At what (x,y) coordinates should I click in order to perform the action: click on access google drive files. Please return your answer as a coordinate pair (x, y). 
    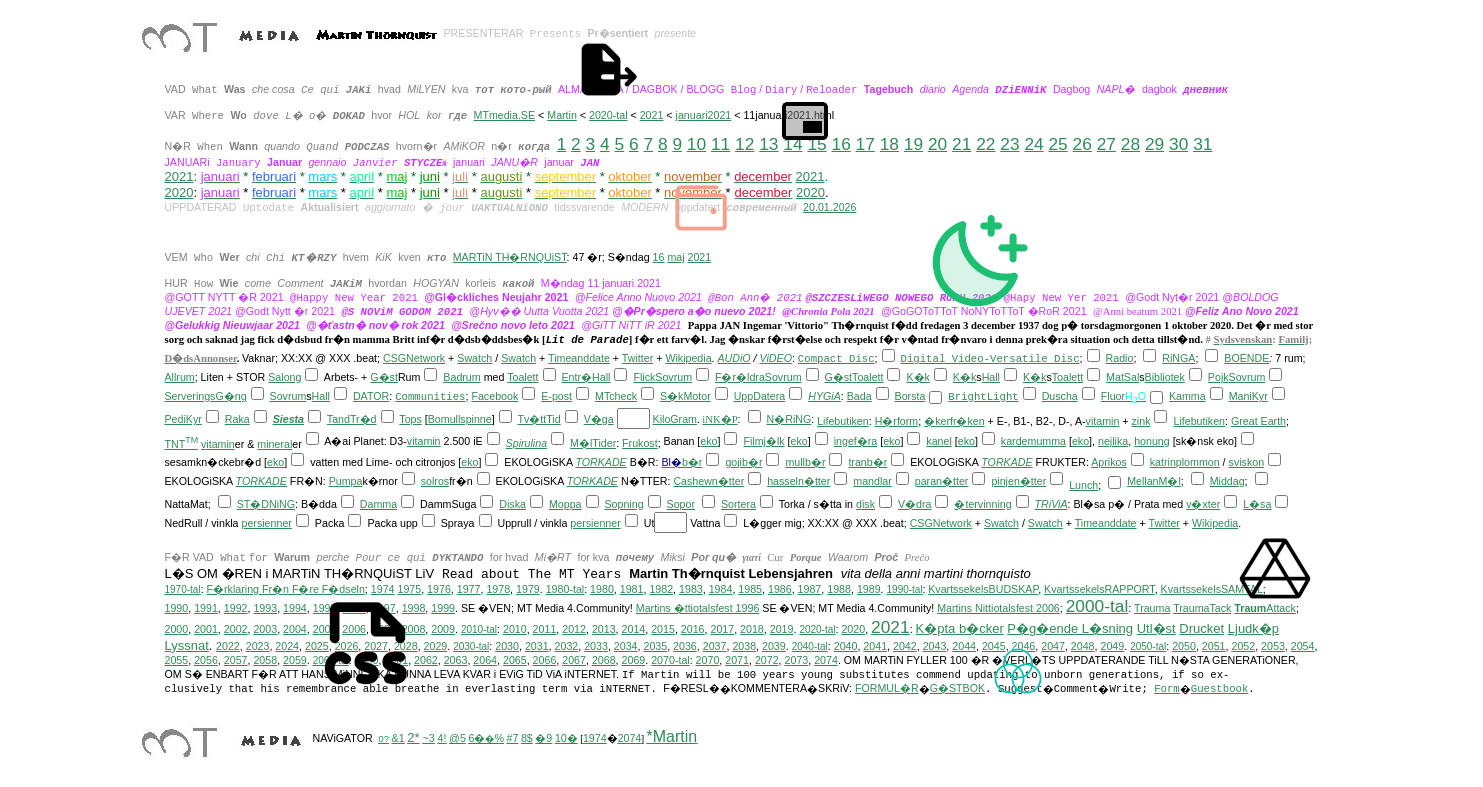
    Looking at the image, I should click on (1275, 571).